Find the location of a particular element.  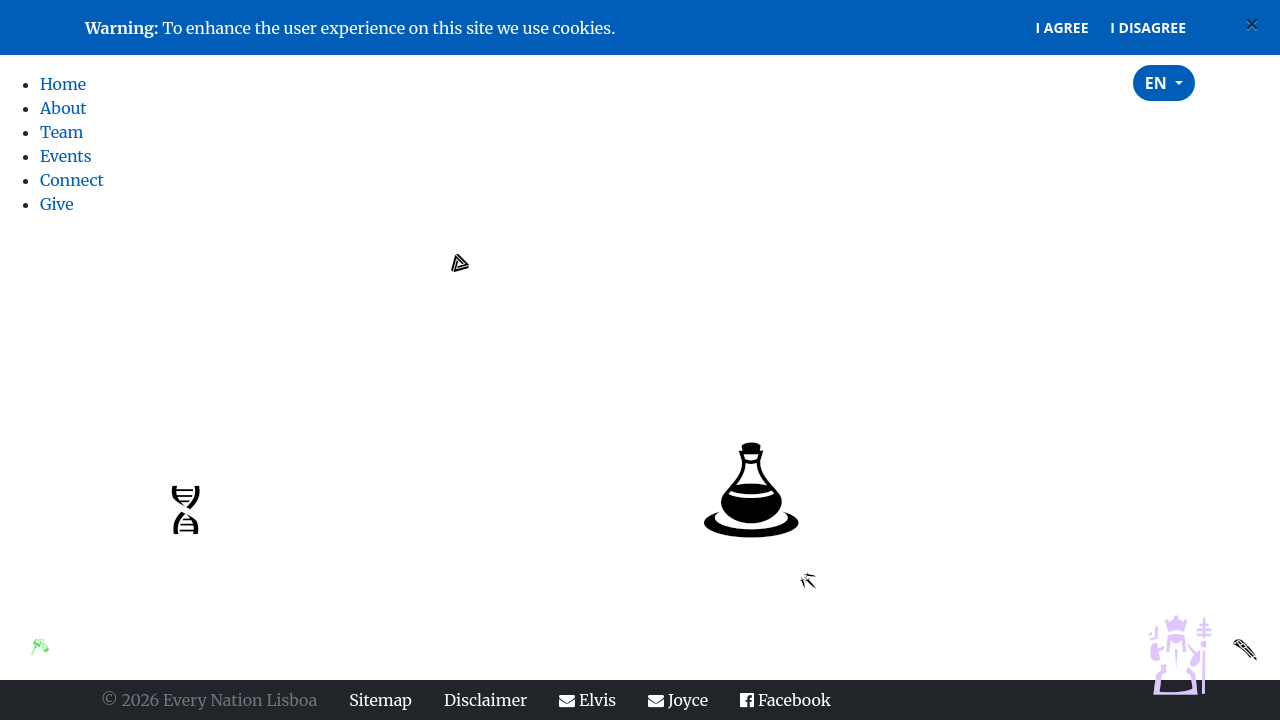

access cutting or trimming tools is located at coordinates (1245, 650).